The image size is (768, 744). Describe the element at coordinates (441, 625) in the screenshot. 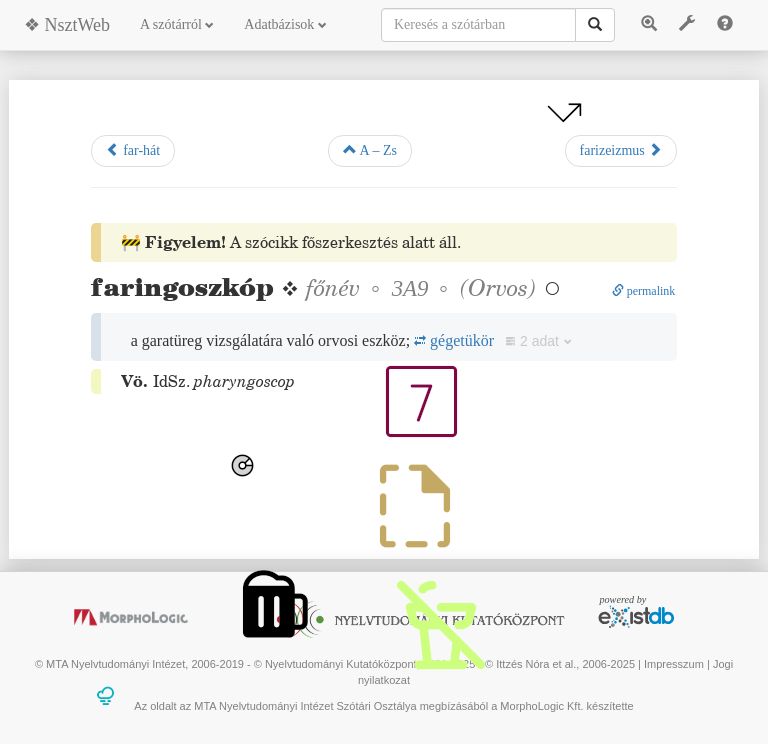

I see `presentation mode disabled` at that location.